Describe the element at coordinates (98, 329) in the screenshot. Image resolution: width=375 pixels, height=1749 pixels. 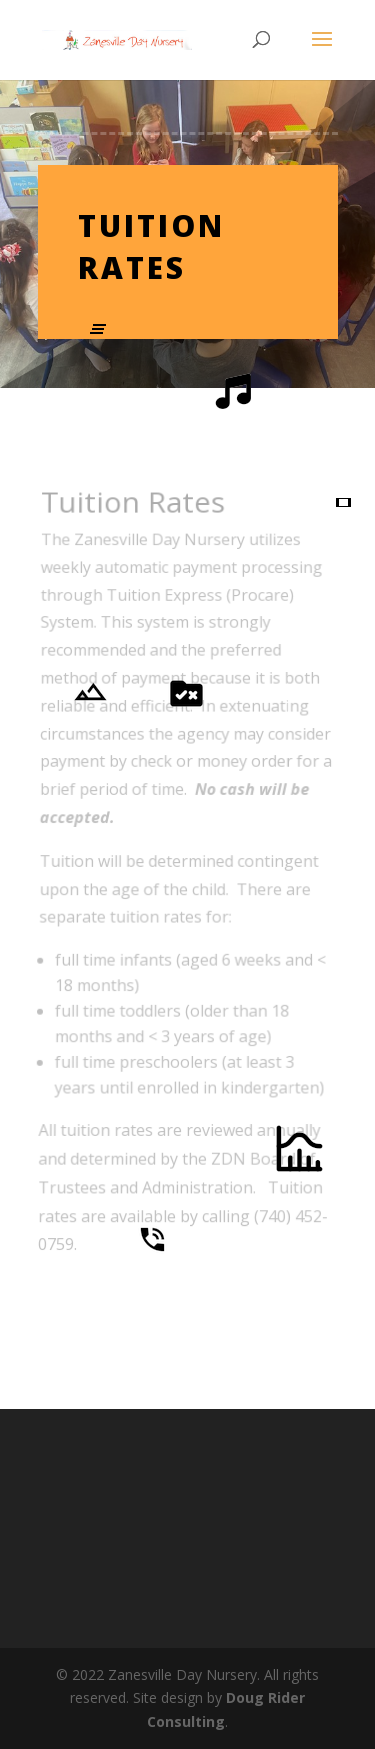
I see `clear all notifications or messages` at that location.